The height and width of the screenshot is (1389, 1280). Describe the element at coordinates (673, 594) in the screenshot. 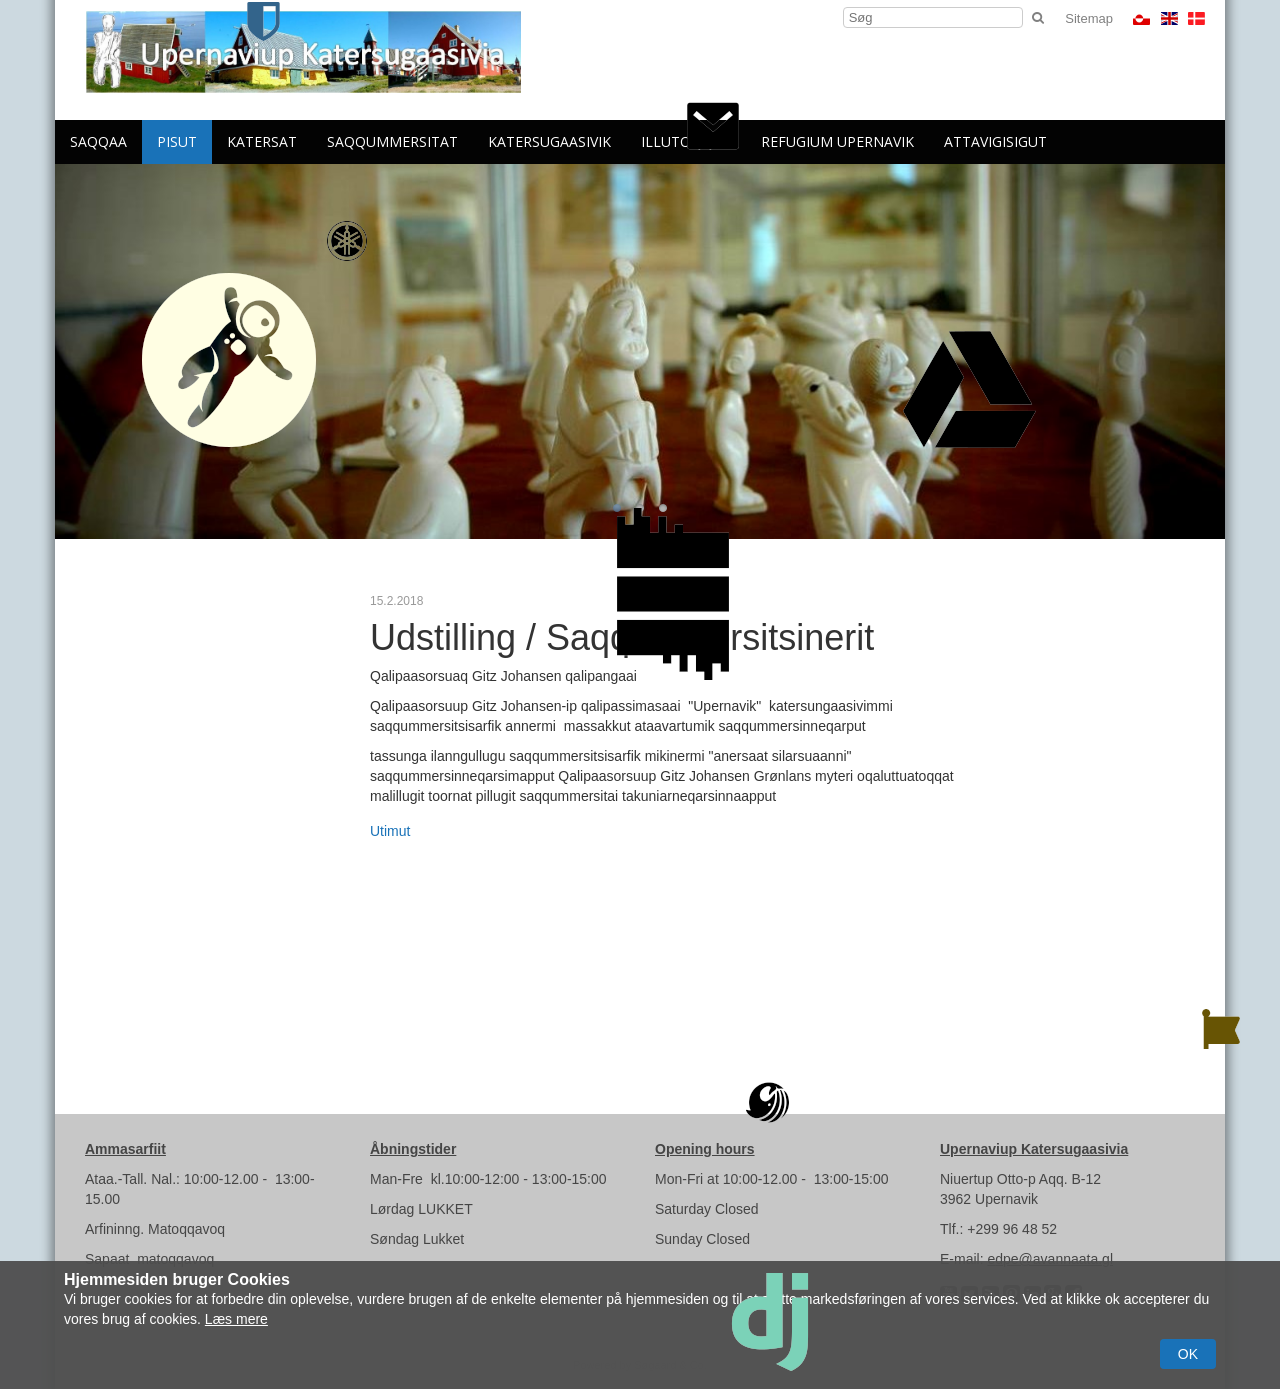

I see `RxDB database logo` at that location.